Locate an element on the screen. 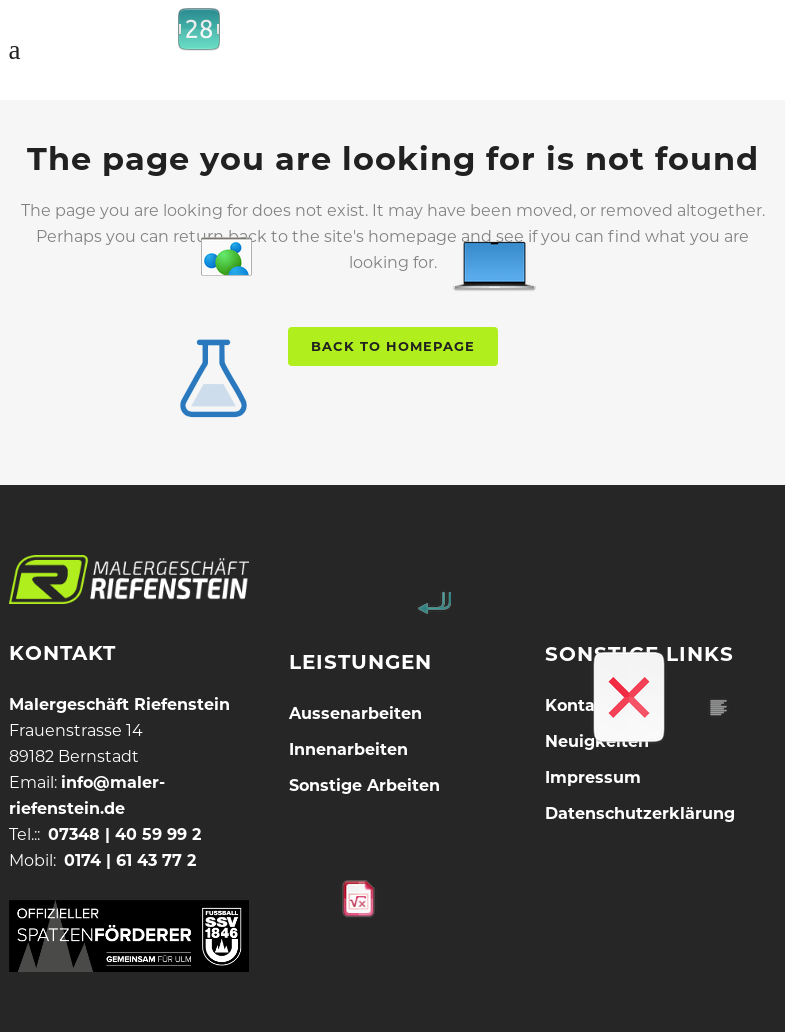 This screenshot has height=1032, width=785. access science or chemistry applications is located at coordinates (213, 378).